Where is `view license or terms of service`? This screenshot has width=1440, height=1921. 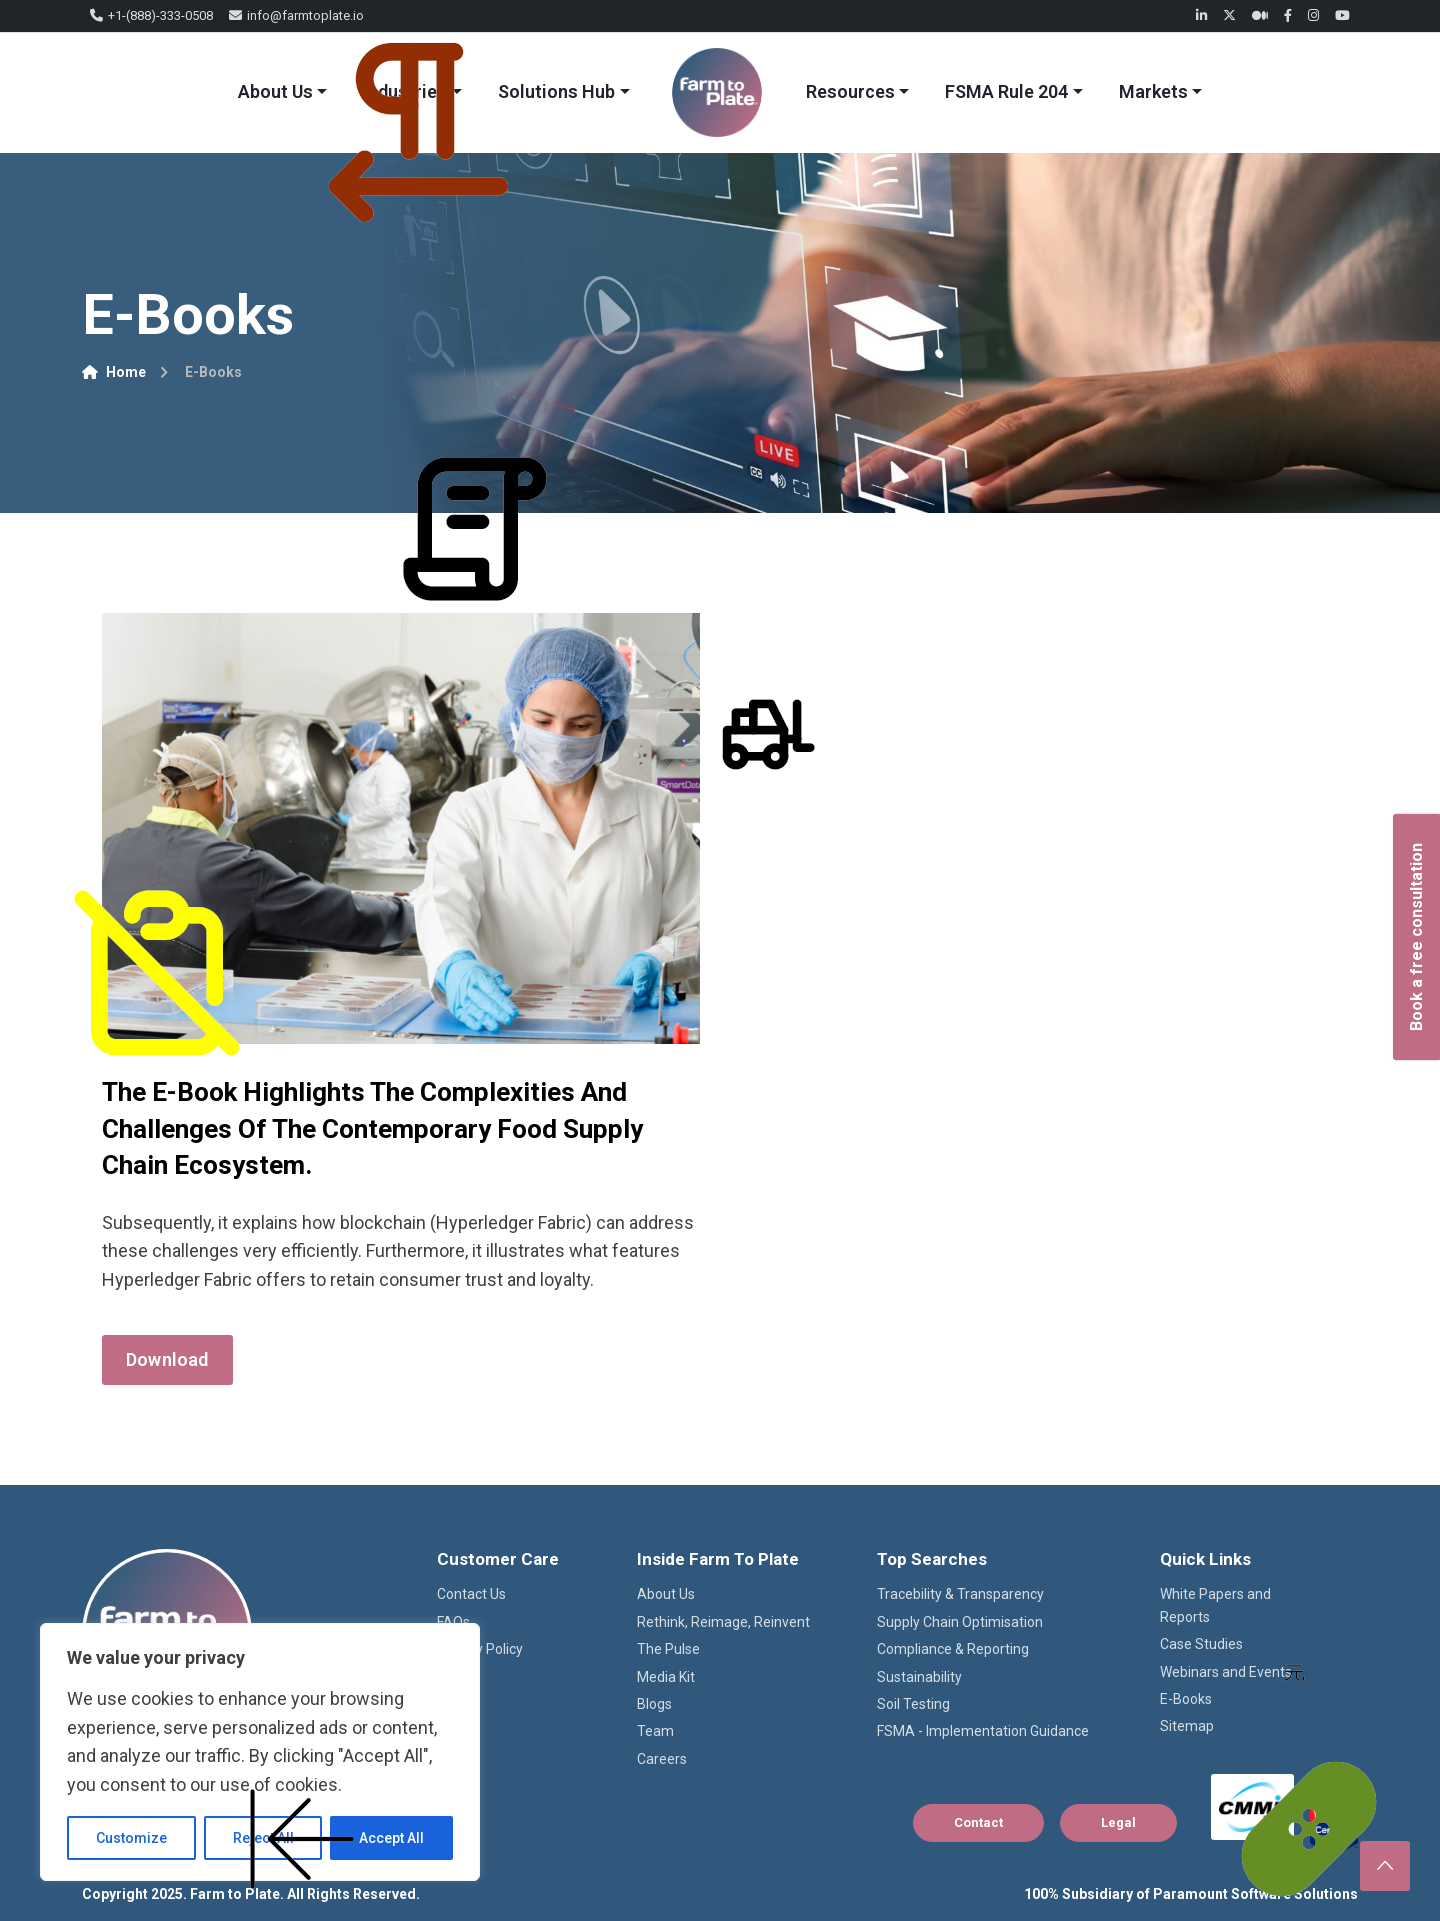
view license or terms of service is located at coordinates (475, 529).